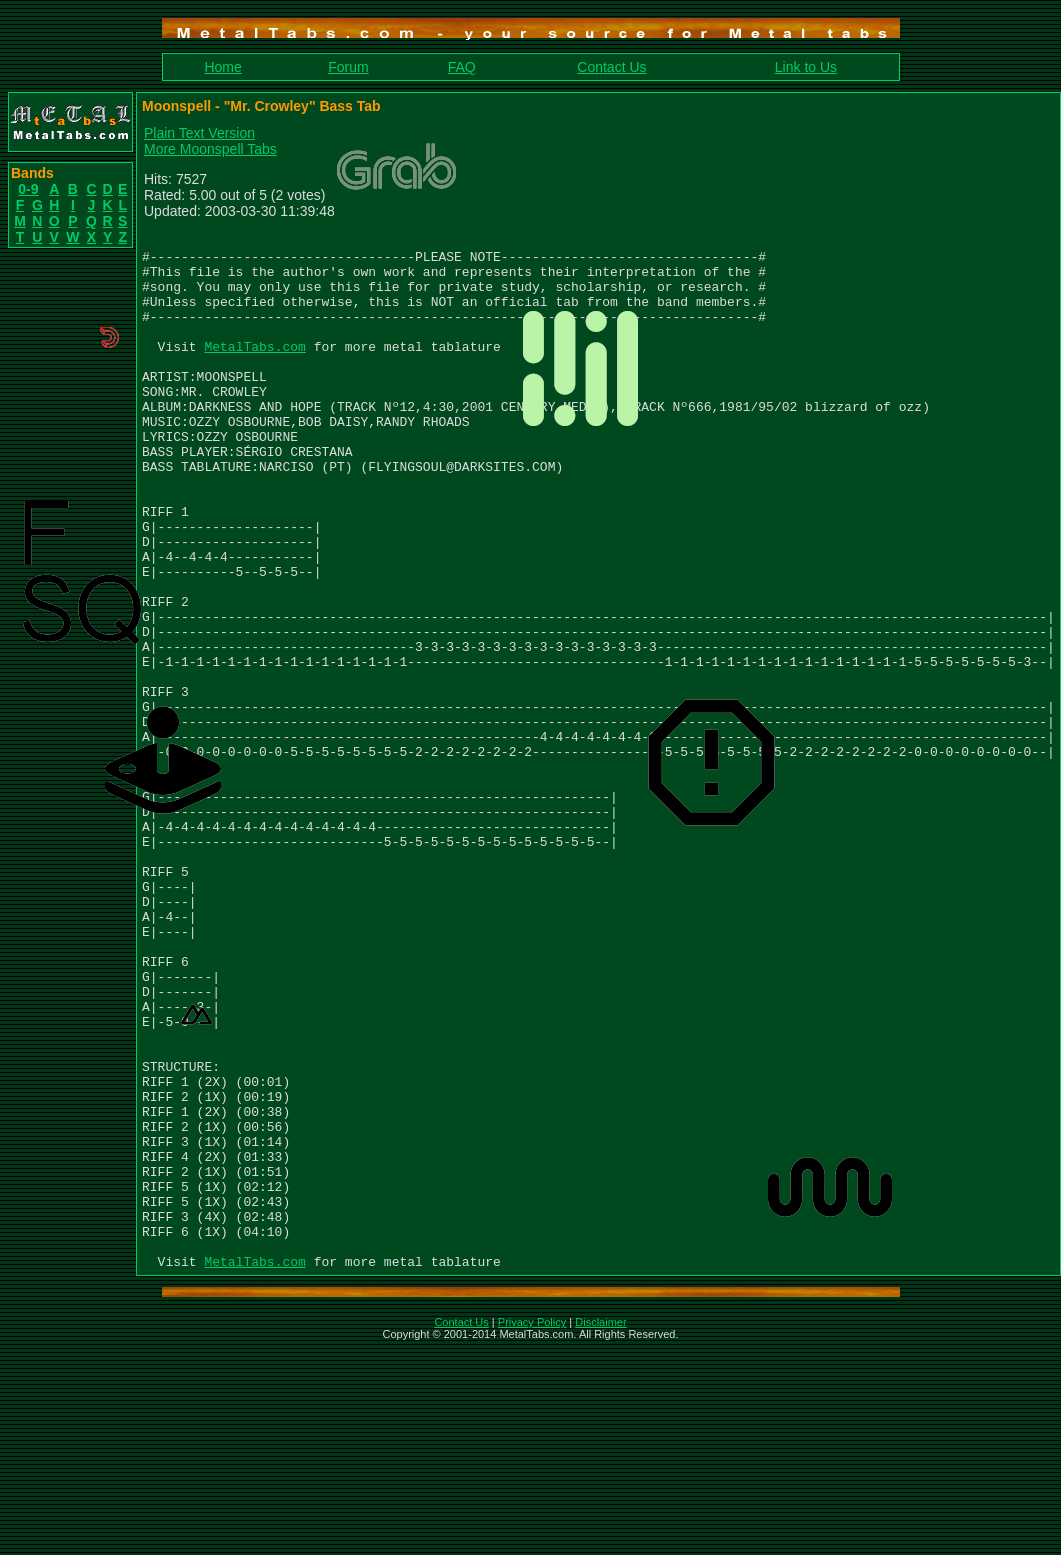 The height and width of the screenshot is (1555, 1061). Describe the element at coordinates (396, 166) in the screenshot. I see `open the Grab app` at that location.